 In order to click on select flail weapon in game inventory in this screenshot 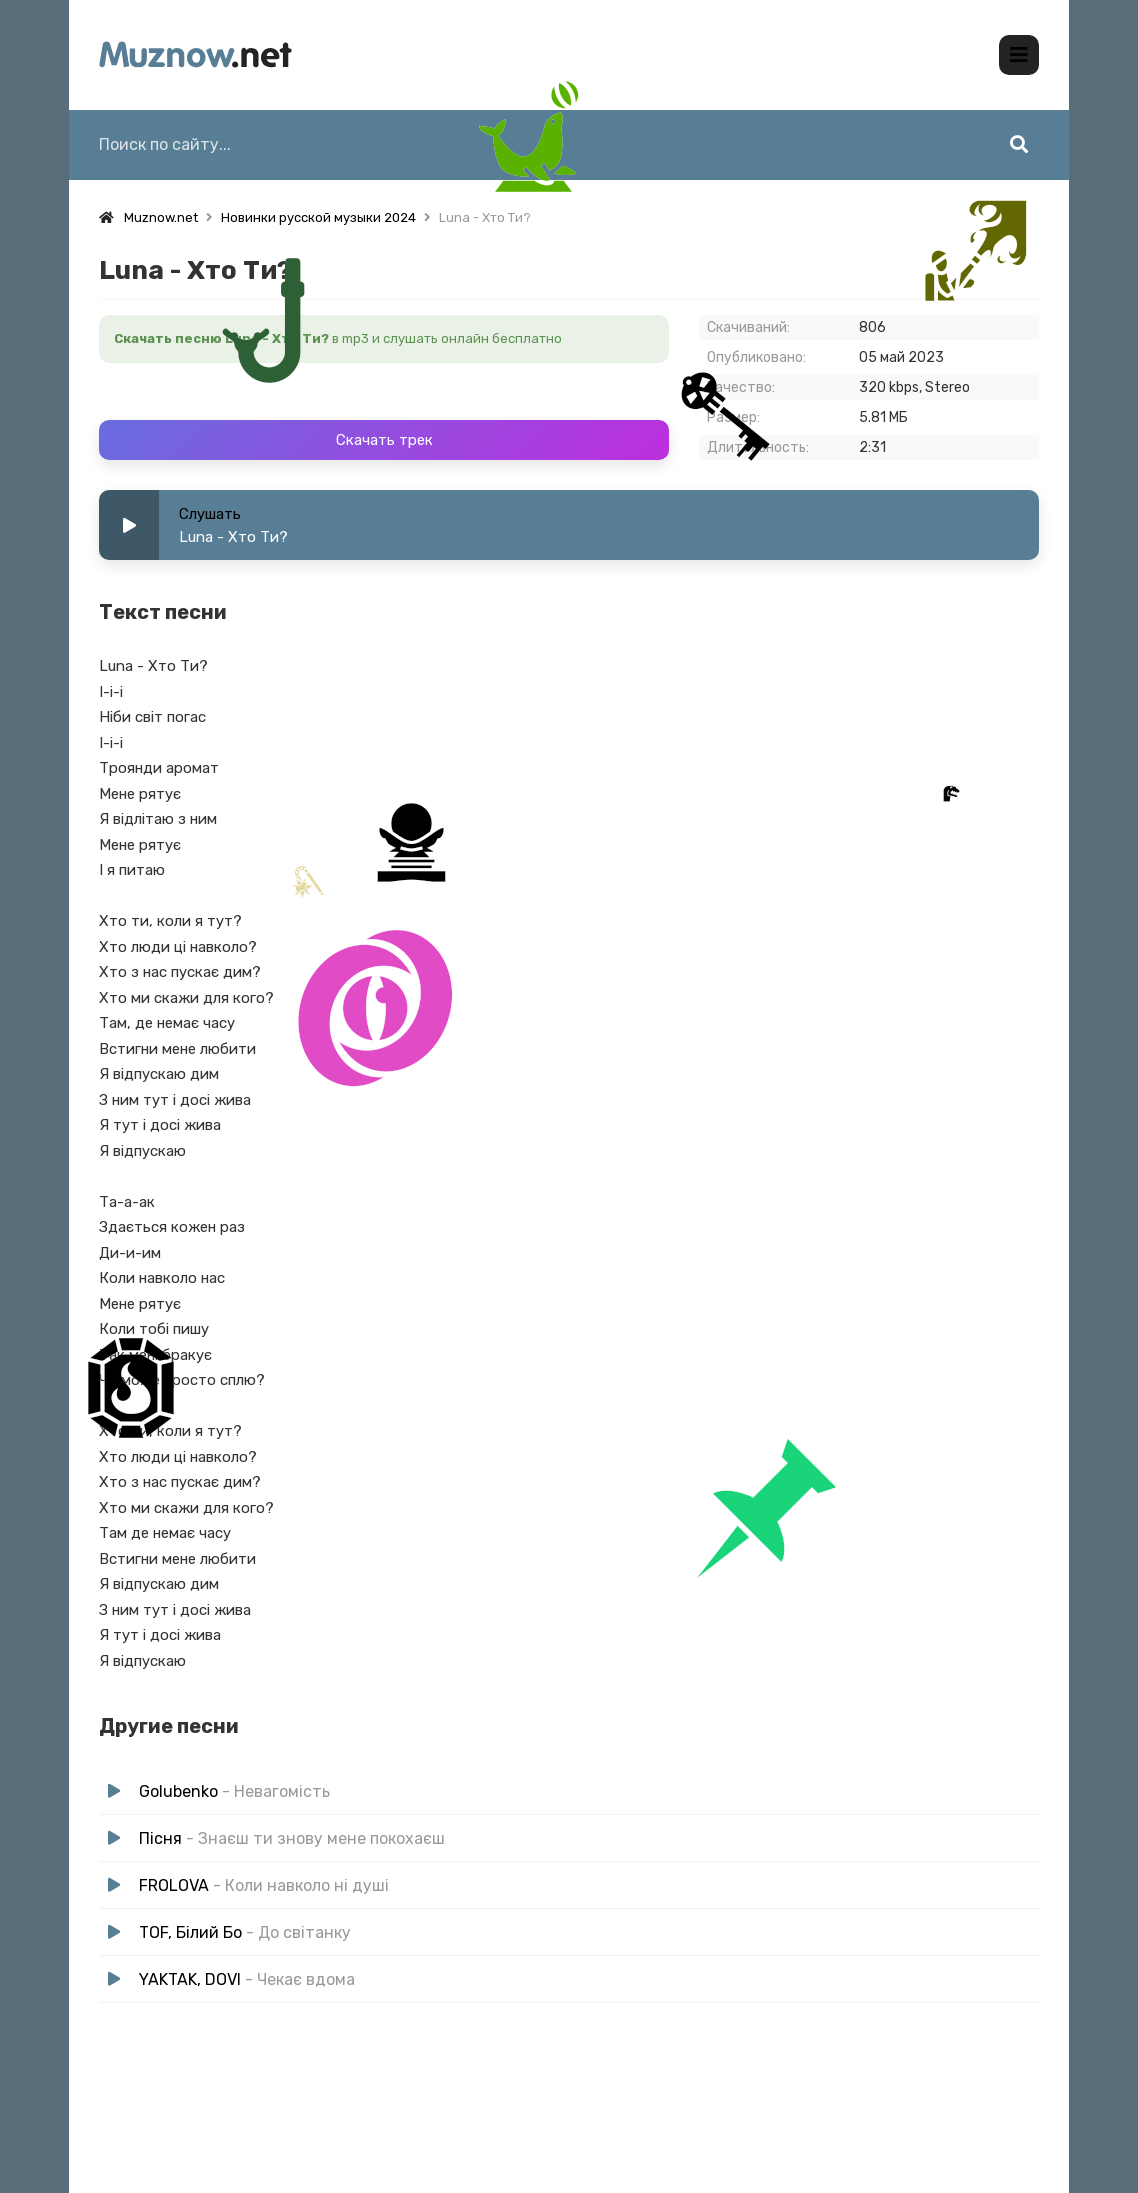, I will do `click(308, 882)`.